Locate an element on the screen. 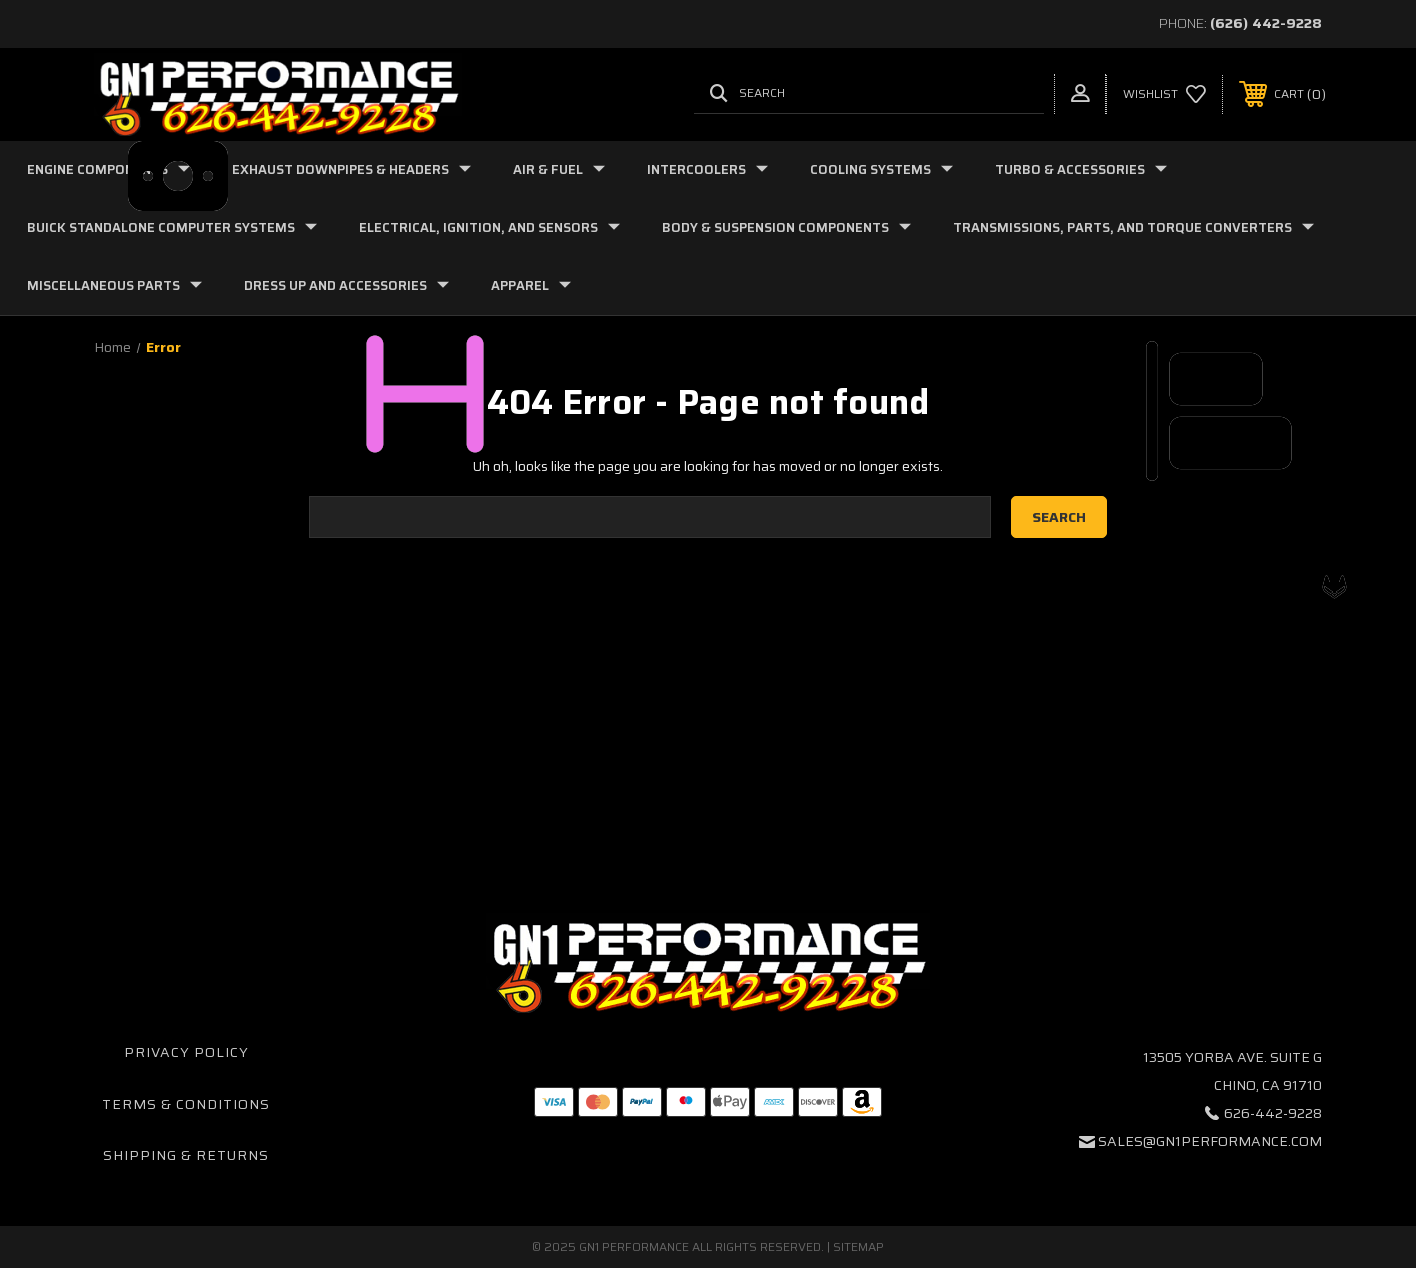 This screenshot has width=1416, height=1268. apply heading text formatting is located at coordinates (425, 394).